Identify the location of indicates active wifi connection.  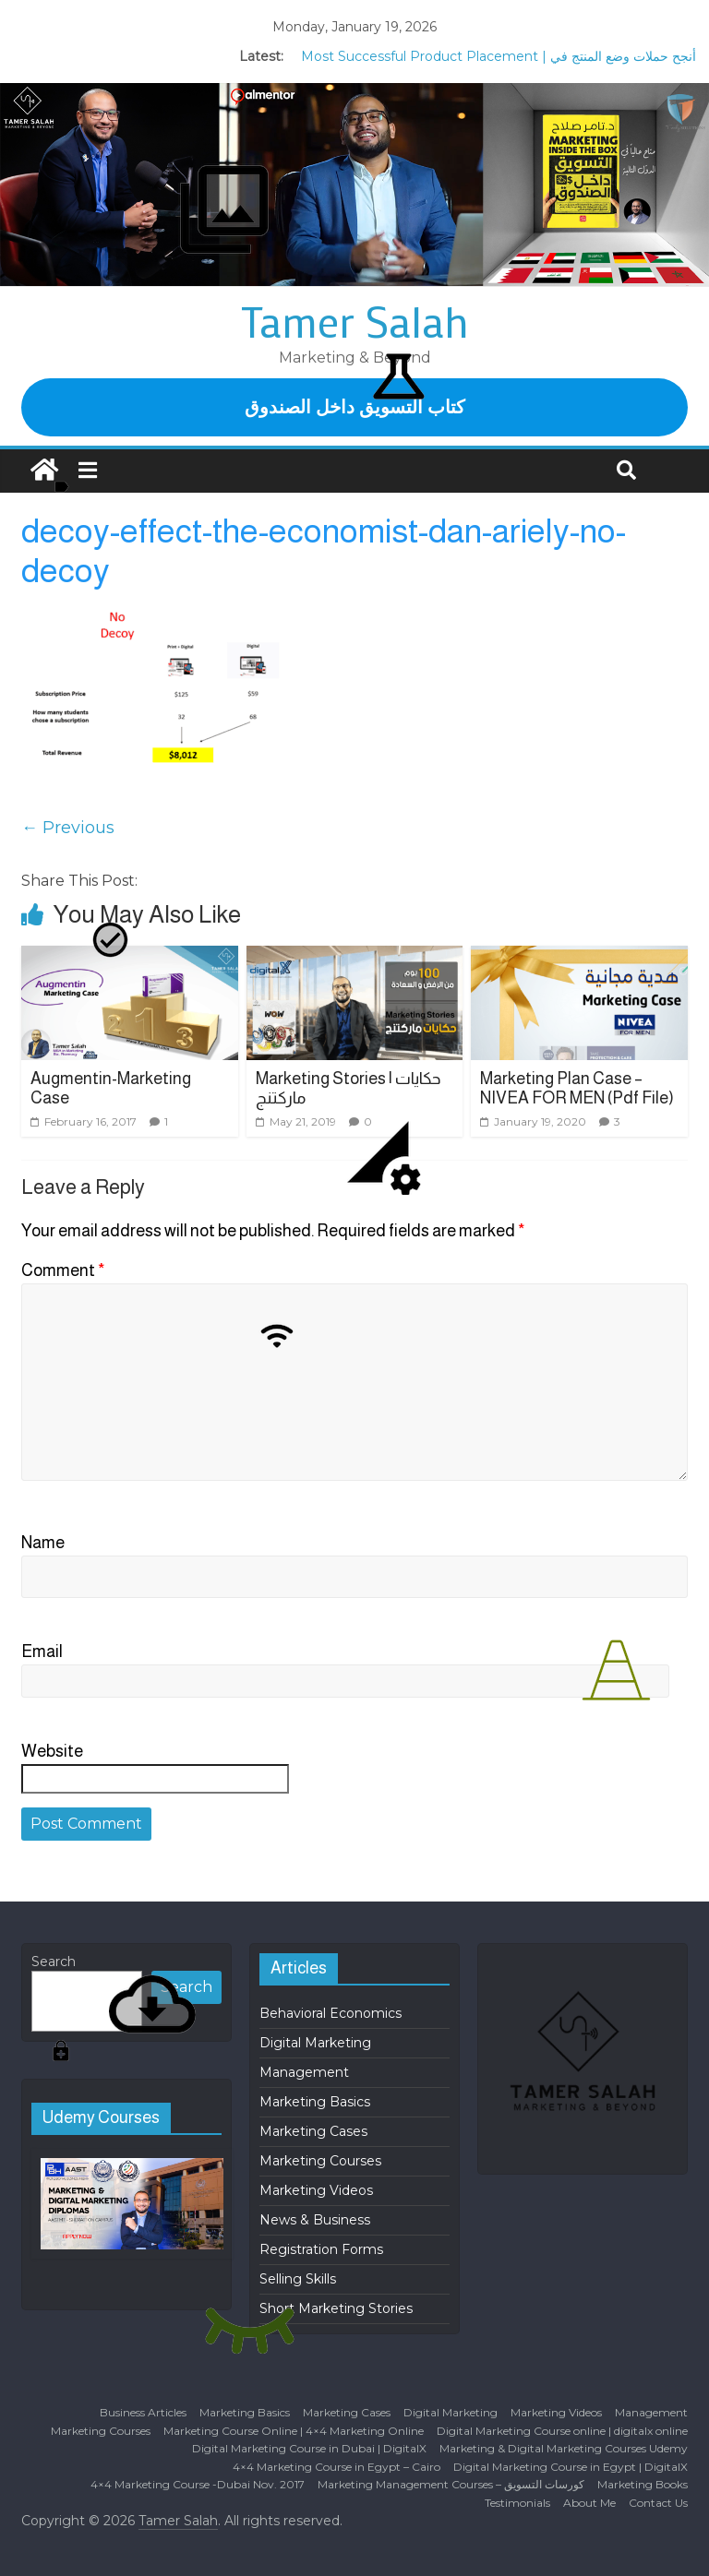
(277, 1336).